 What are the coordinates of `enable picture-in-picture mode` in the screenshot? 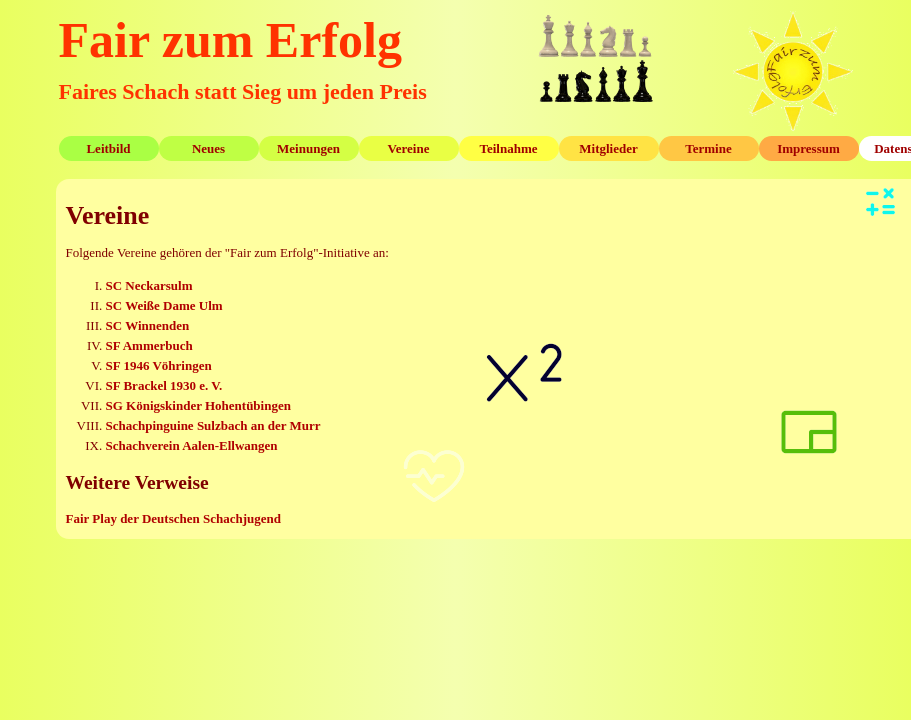 It's located at (809, 432).